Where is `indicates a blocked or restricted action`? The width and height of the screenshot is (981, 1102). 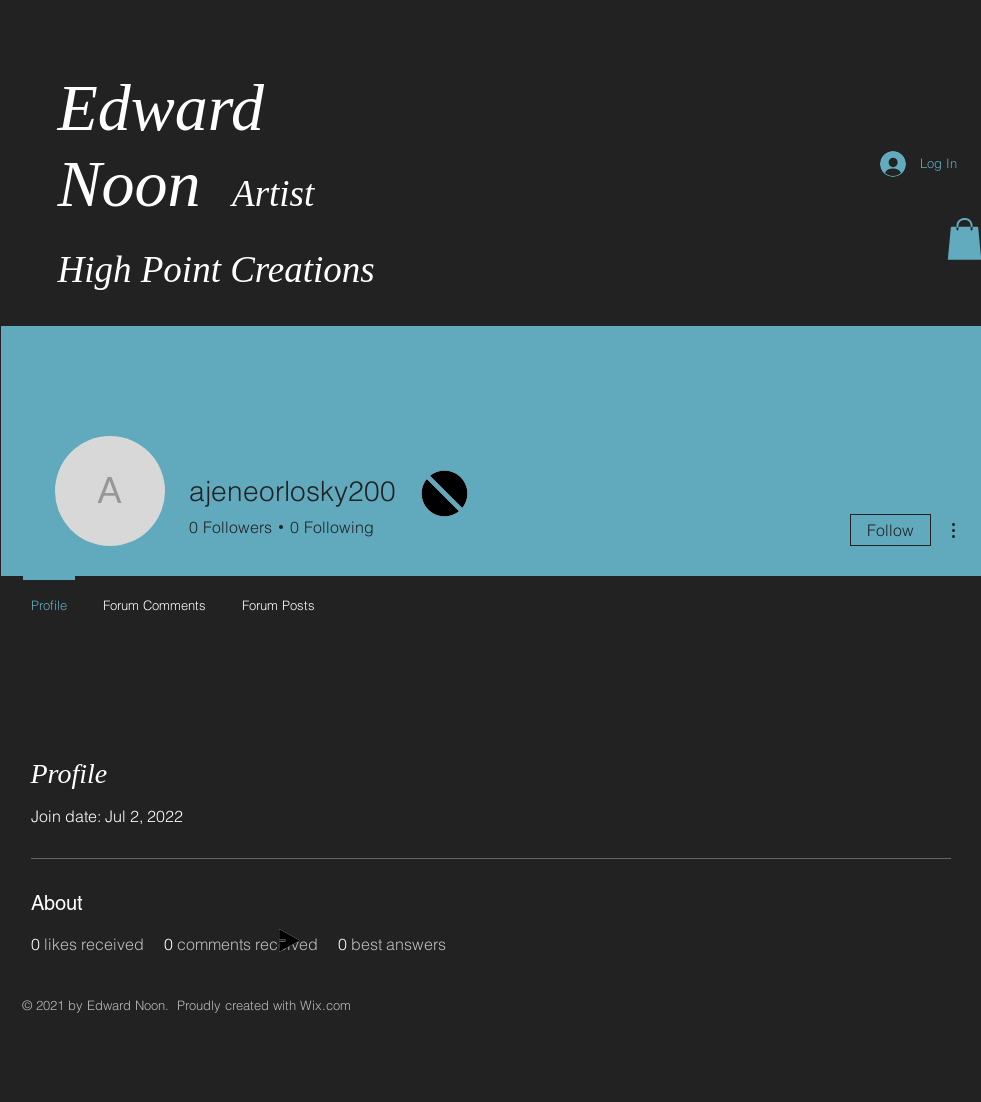
indicates a blocked or restricted action is located at coordinates (444, 493).